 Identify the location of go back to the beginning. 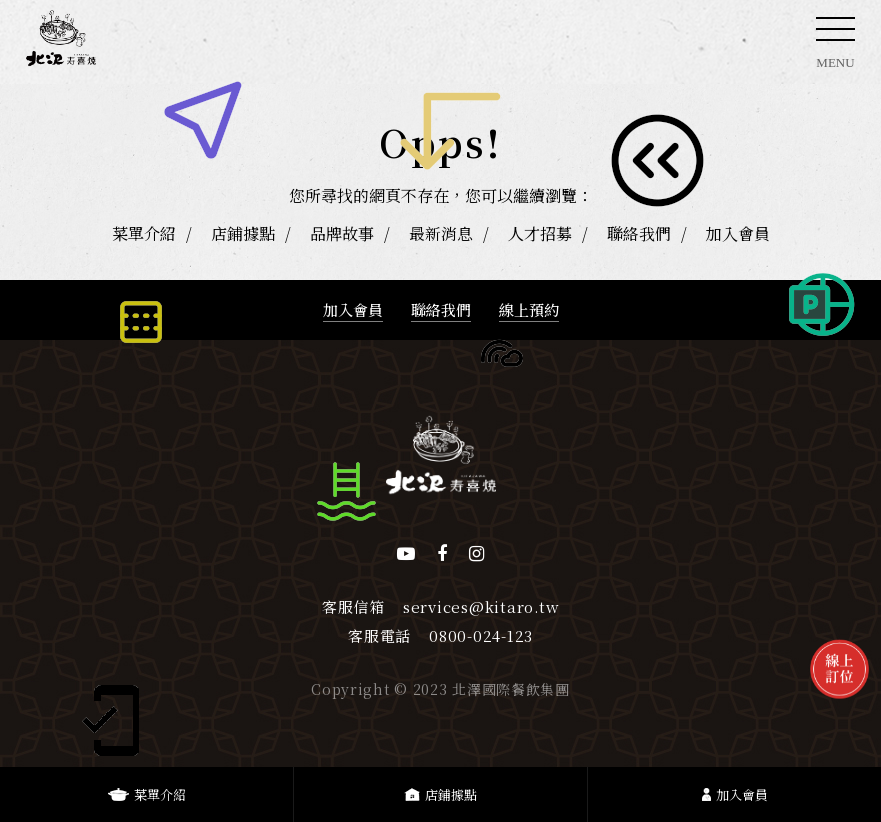
(657, 160).